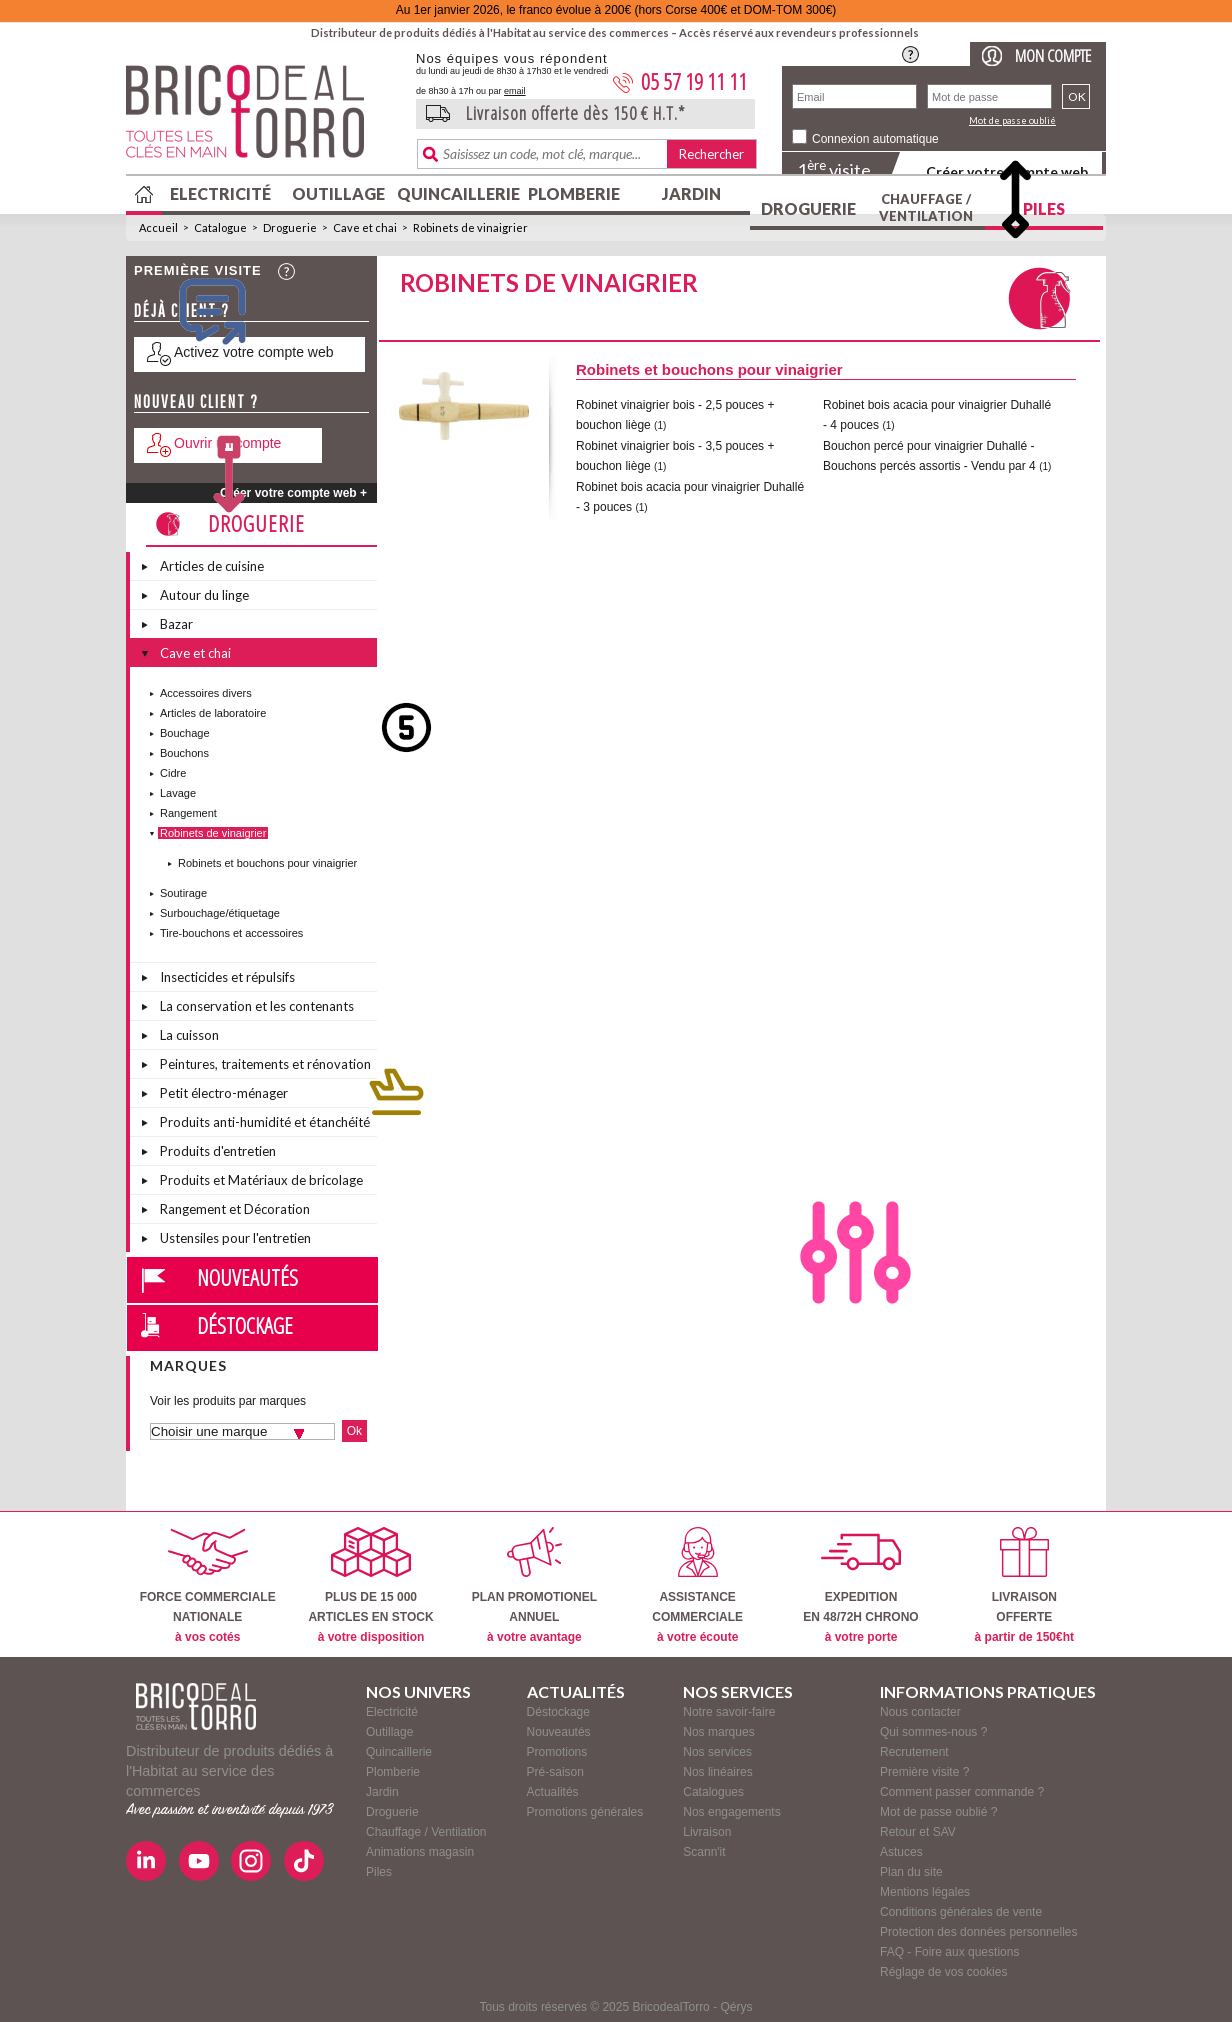  I want to click on move item up in priority or order, so click(1015, 199).